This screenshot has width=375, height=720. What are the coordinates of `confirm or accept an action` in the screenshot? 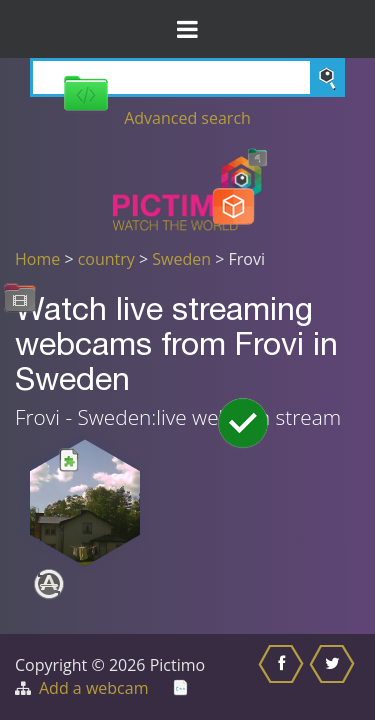 It's located at (243, 423).